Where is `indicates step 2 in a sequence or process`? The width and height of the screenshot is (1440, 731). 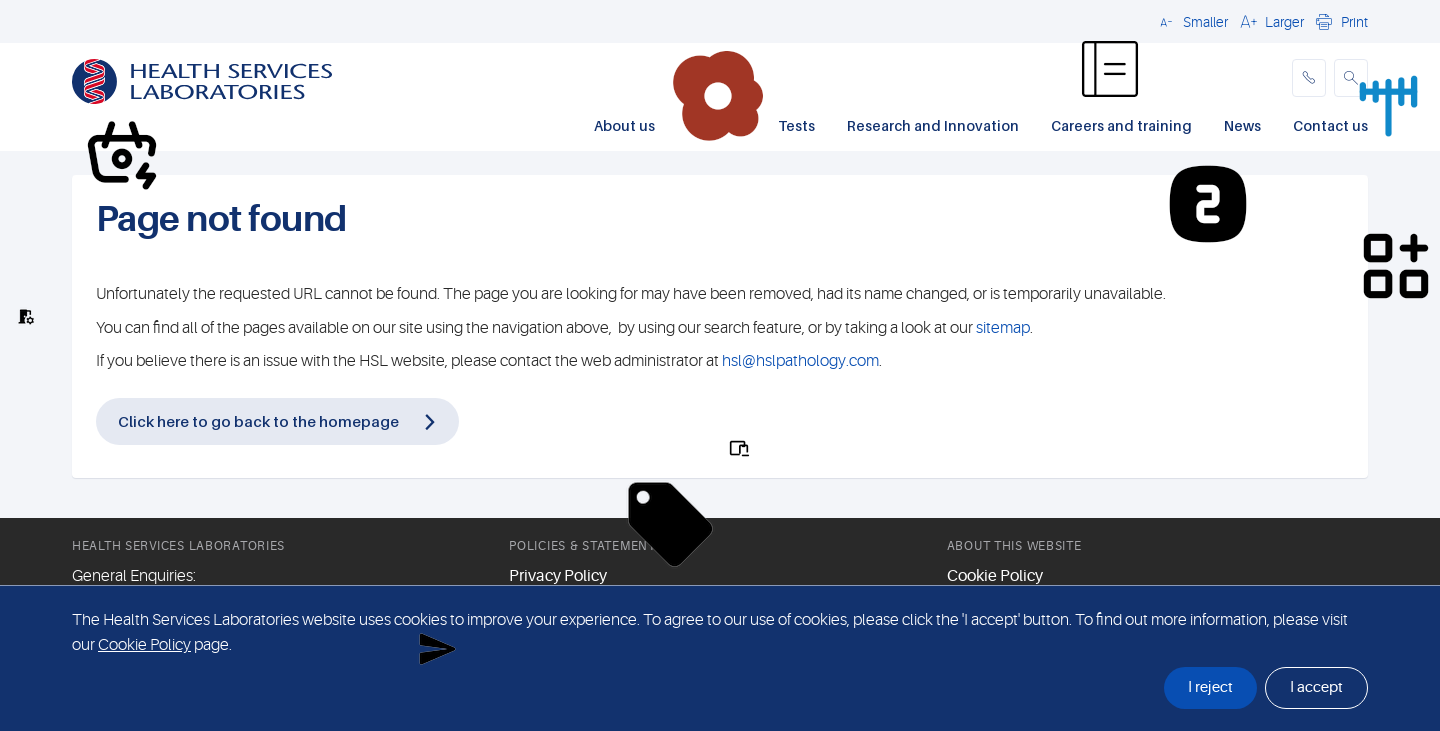
indicates step 2 in a sequence or process is located at coordinates (1208, 204).